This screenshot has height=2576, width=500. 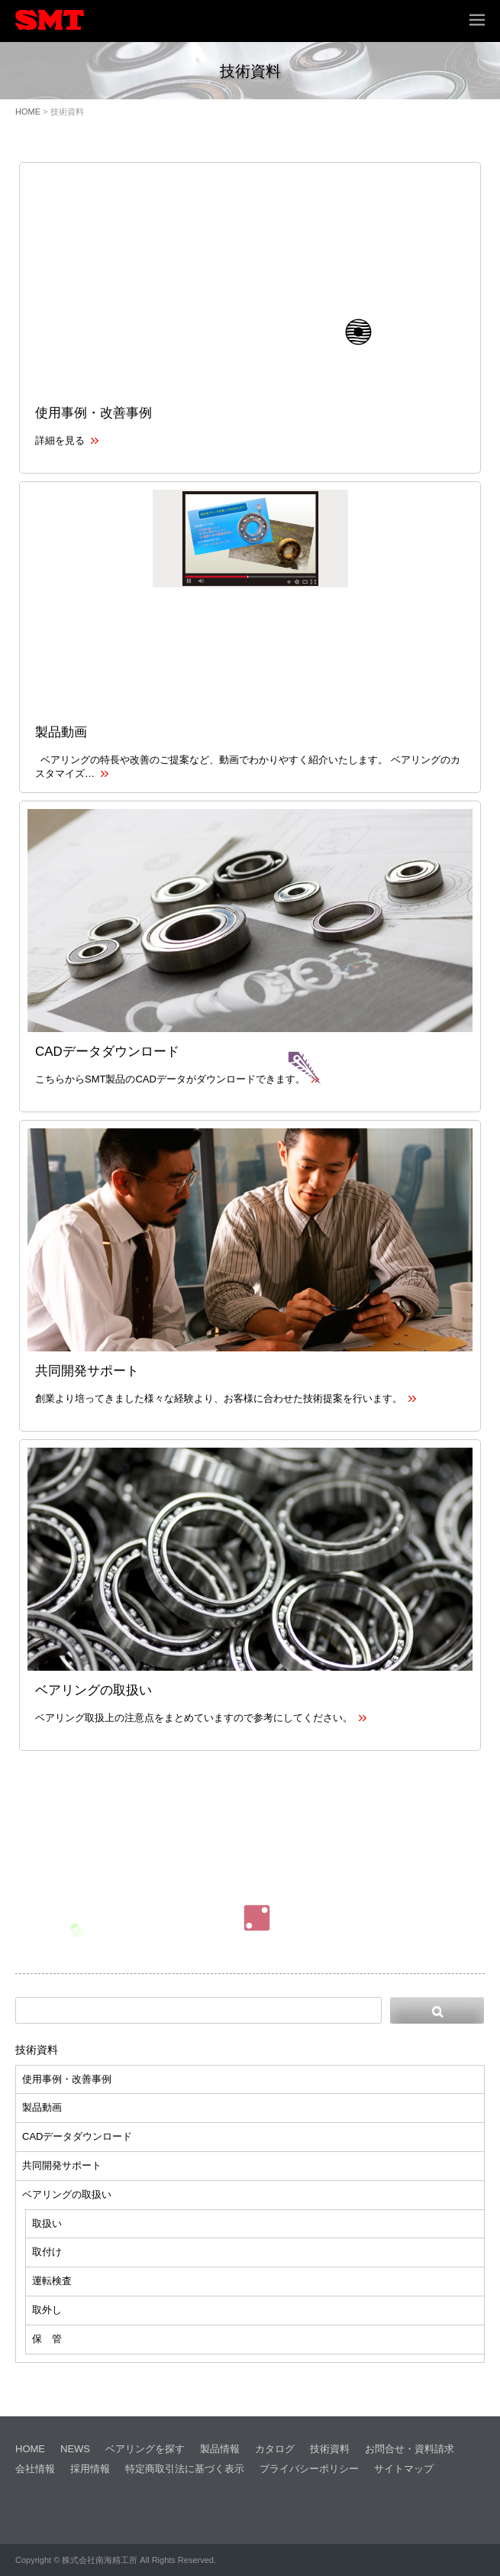 I want to click on roll the dice or randomize, so click(x=256, y=1917).